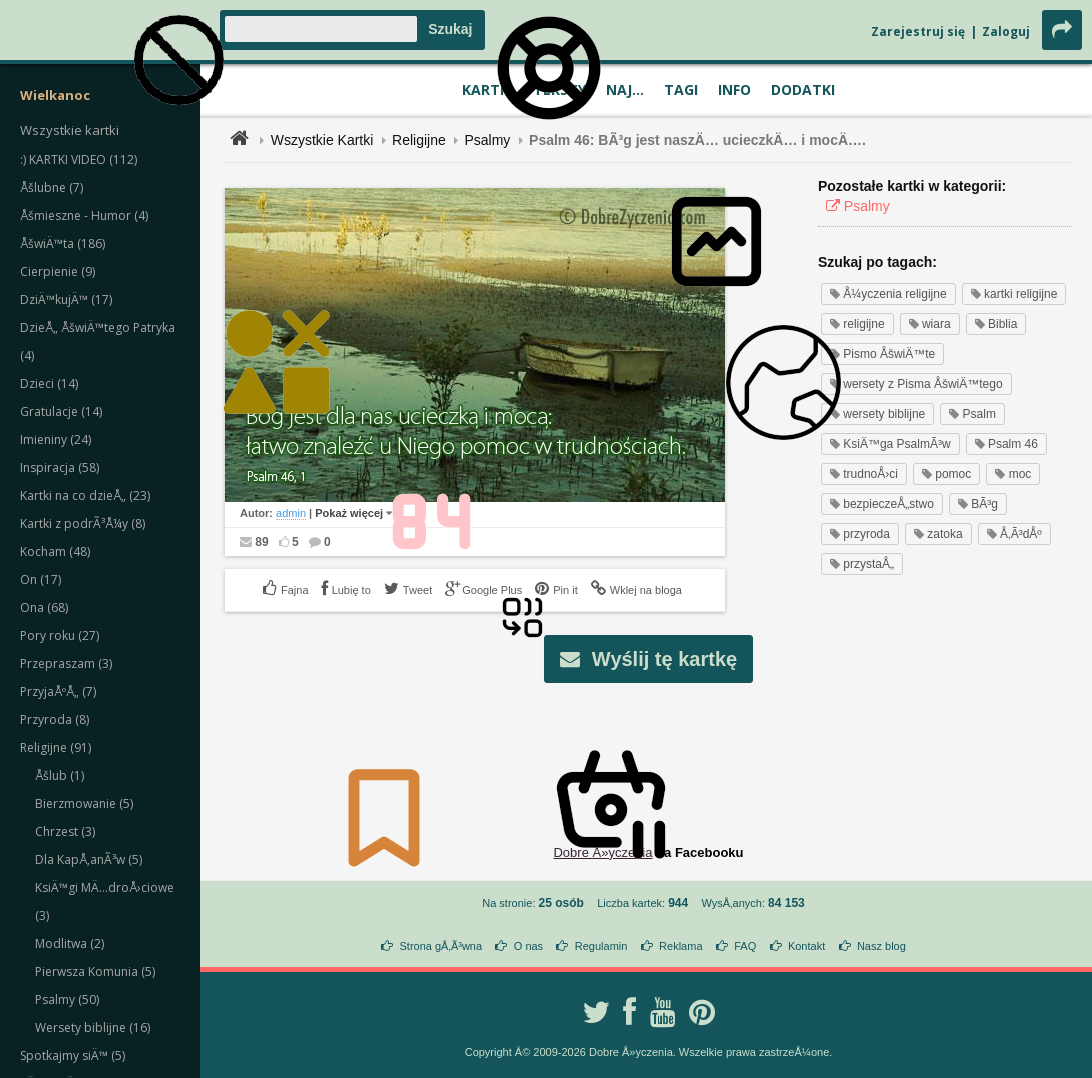 The height and width of the screenshot is (1078, 1092). I want to click on view analytics or statistics, so click(716, 241).